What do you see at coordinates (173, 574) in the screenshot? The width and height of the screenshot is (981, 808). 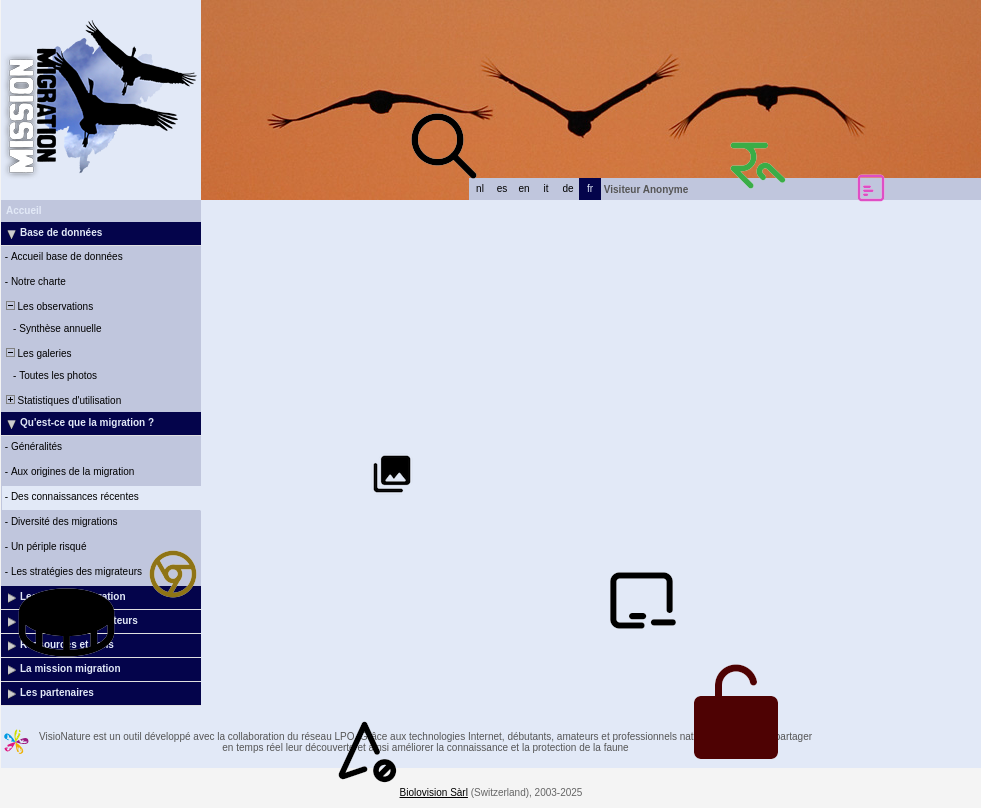 I see `open link in Google Chrome` at bounding box center [173, 574].